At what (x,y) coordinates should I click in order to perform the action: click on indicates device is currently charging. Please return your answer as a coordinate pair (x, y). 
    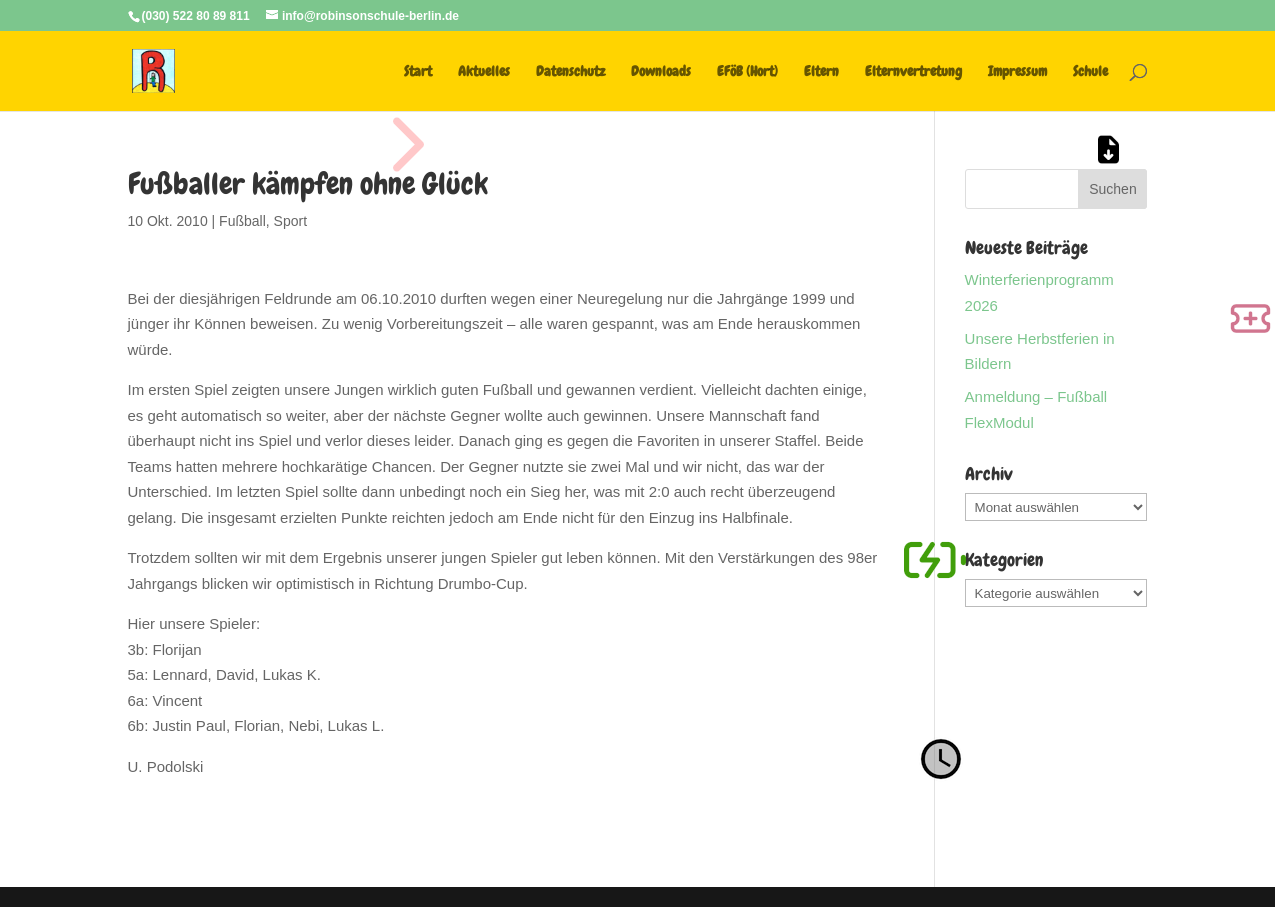
    Looking at the image, I should click on (935, 560).